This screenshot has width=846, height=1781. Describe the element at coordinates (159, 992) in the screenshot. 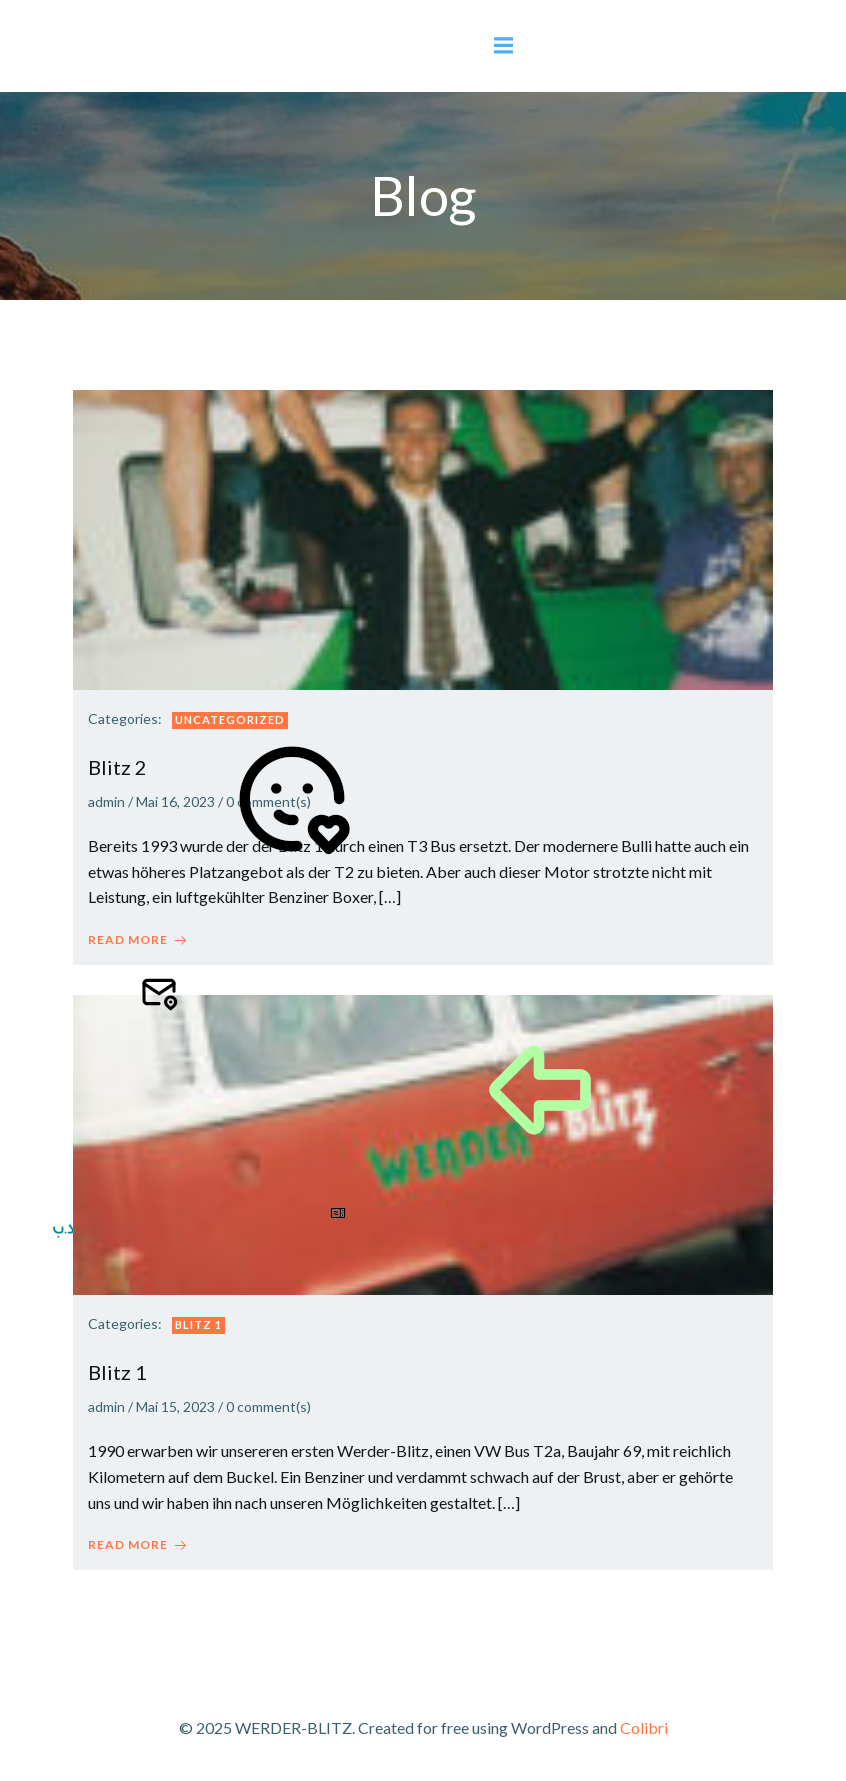

I see `view location-tagged emails` at that location.